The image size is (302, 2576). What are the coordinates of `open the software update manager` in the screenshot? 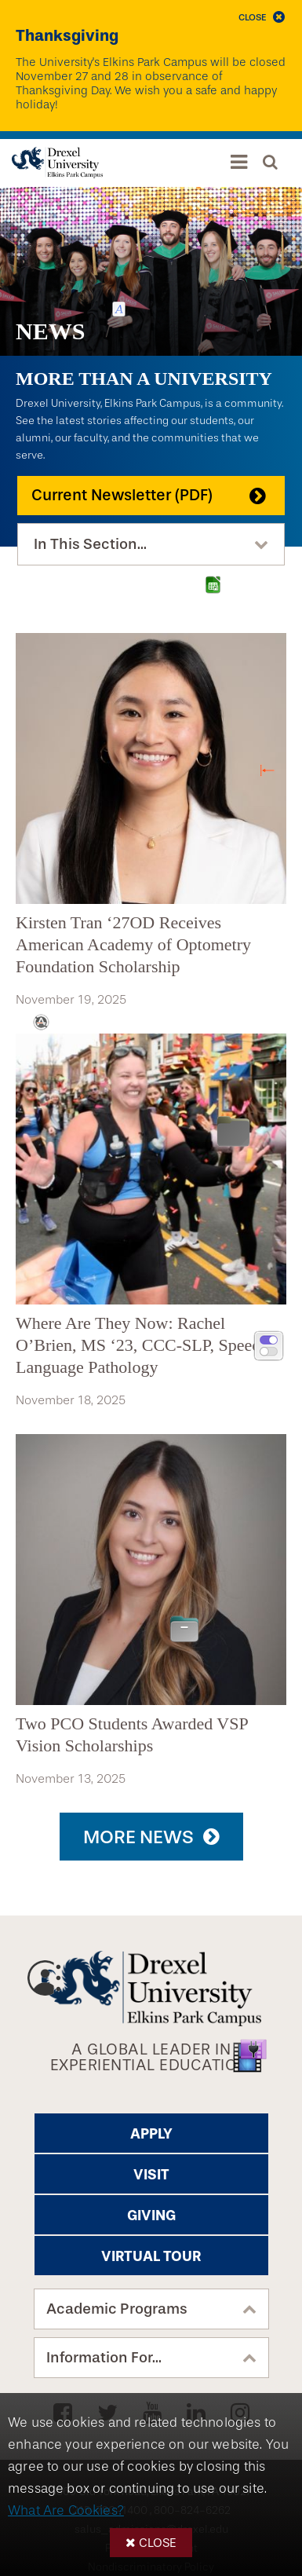 It's located at (41, 1022).